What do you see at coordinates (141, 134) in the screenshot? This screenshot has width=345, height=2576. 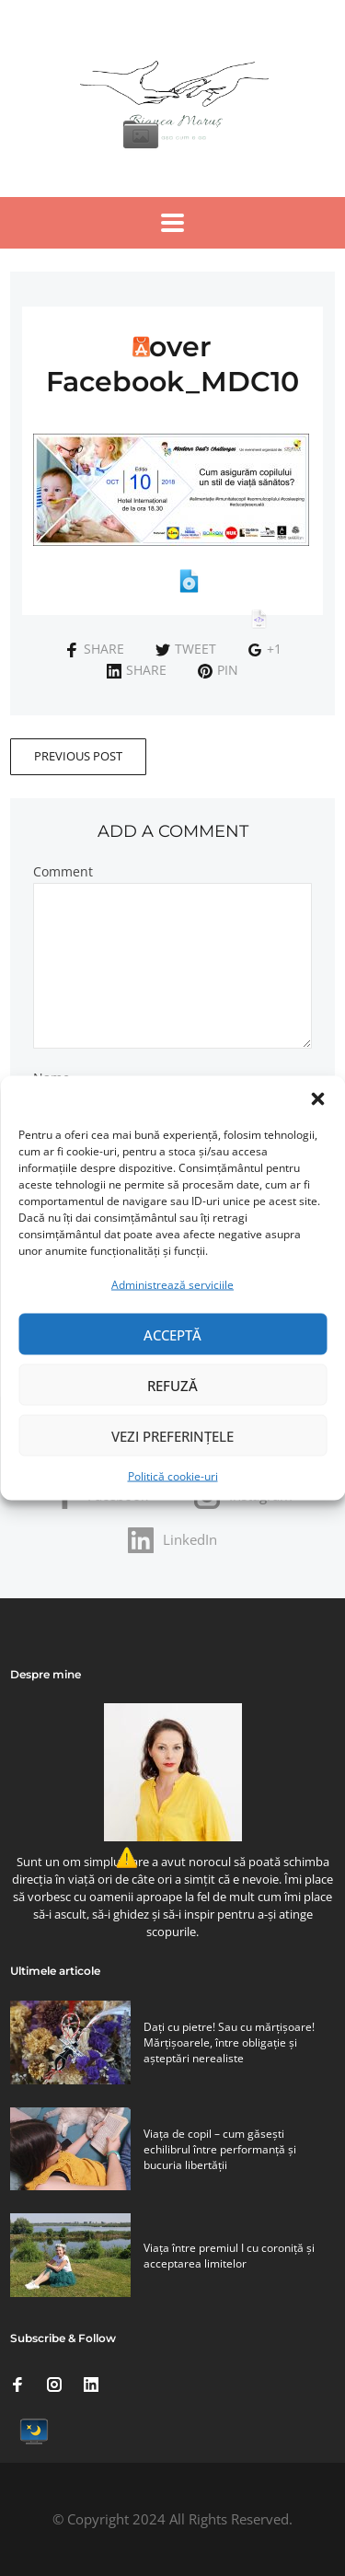 I see `open your images folder` at bounding box center [141, 134].